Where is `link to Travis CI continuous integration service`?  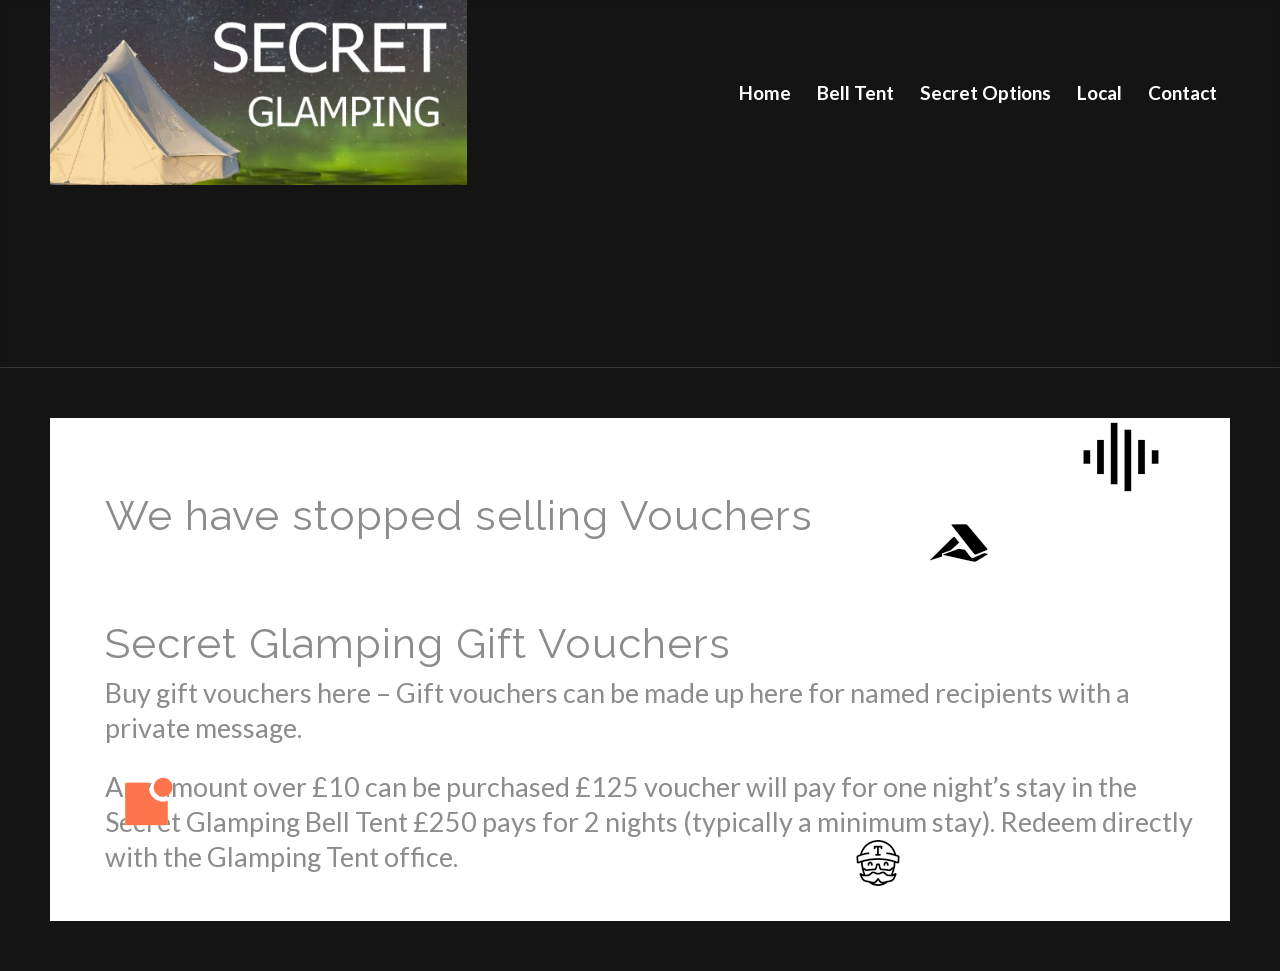
link to Travis CI continuous integration service is located at coordinates (878, 863).